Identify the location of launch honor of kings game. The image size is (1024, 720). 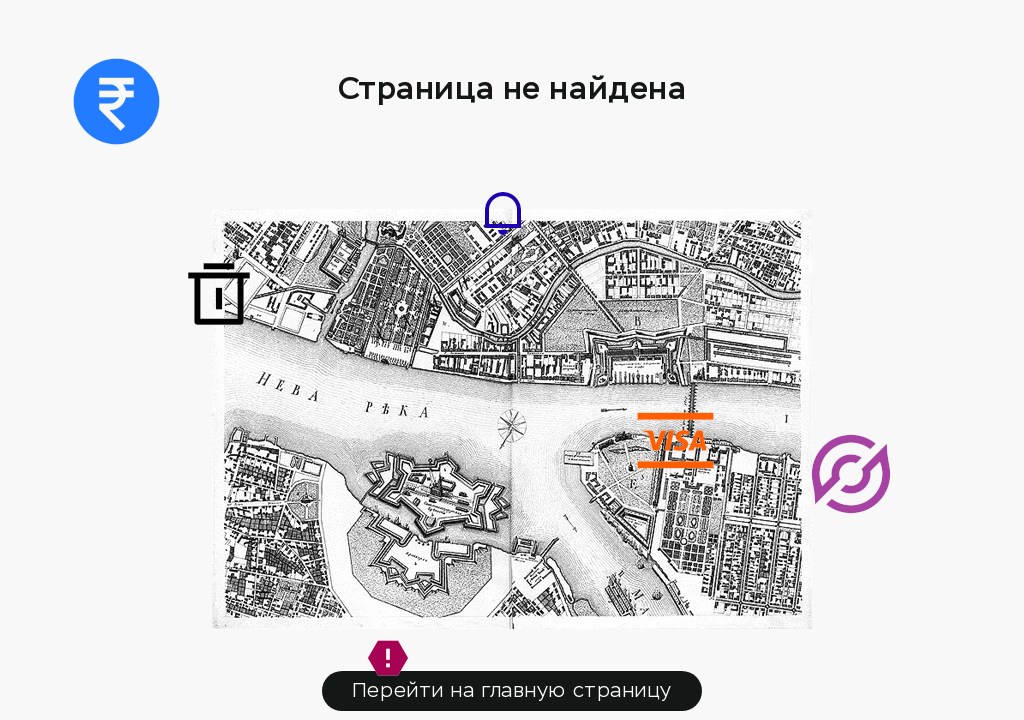
(851, 474).